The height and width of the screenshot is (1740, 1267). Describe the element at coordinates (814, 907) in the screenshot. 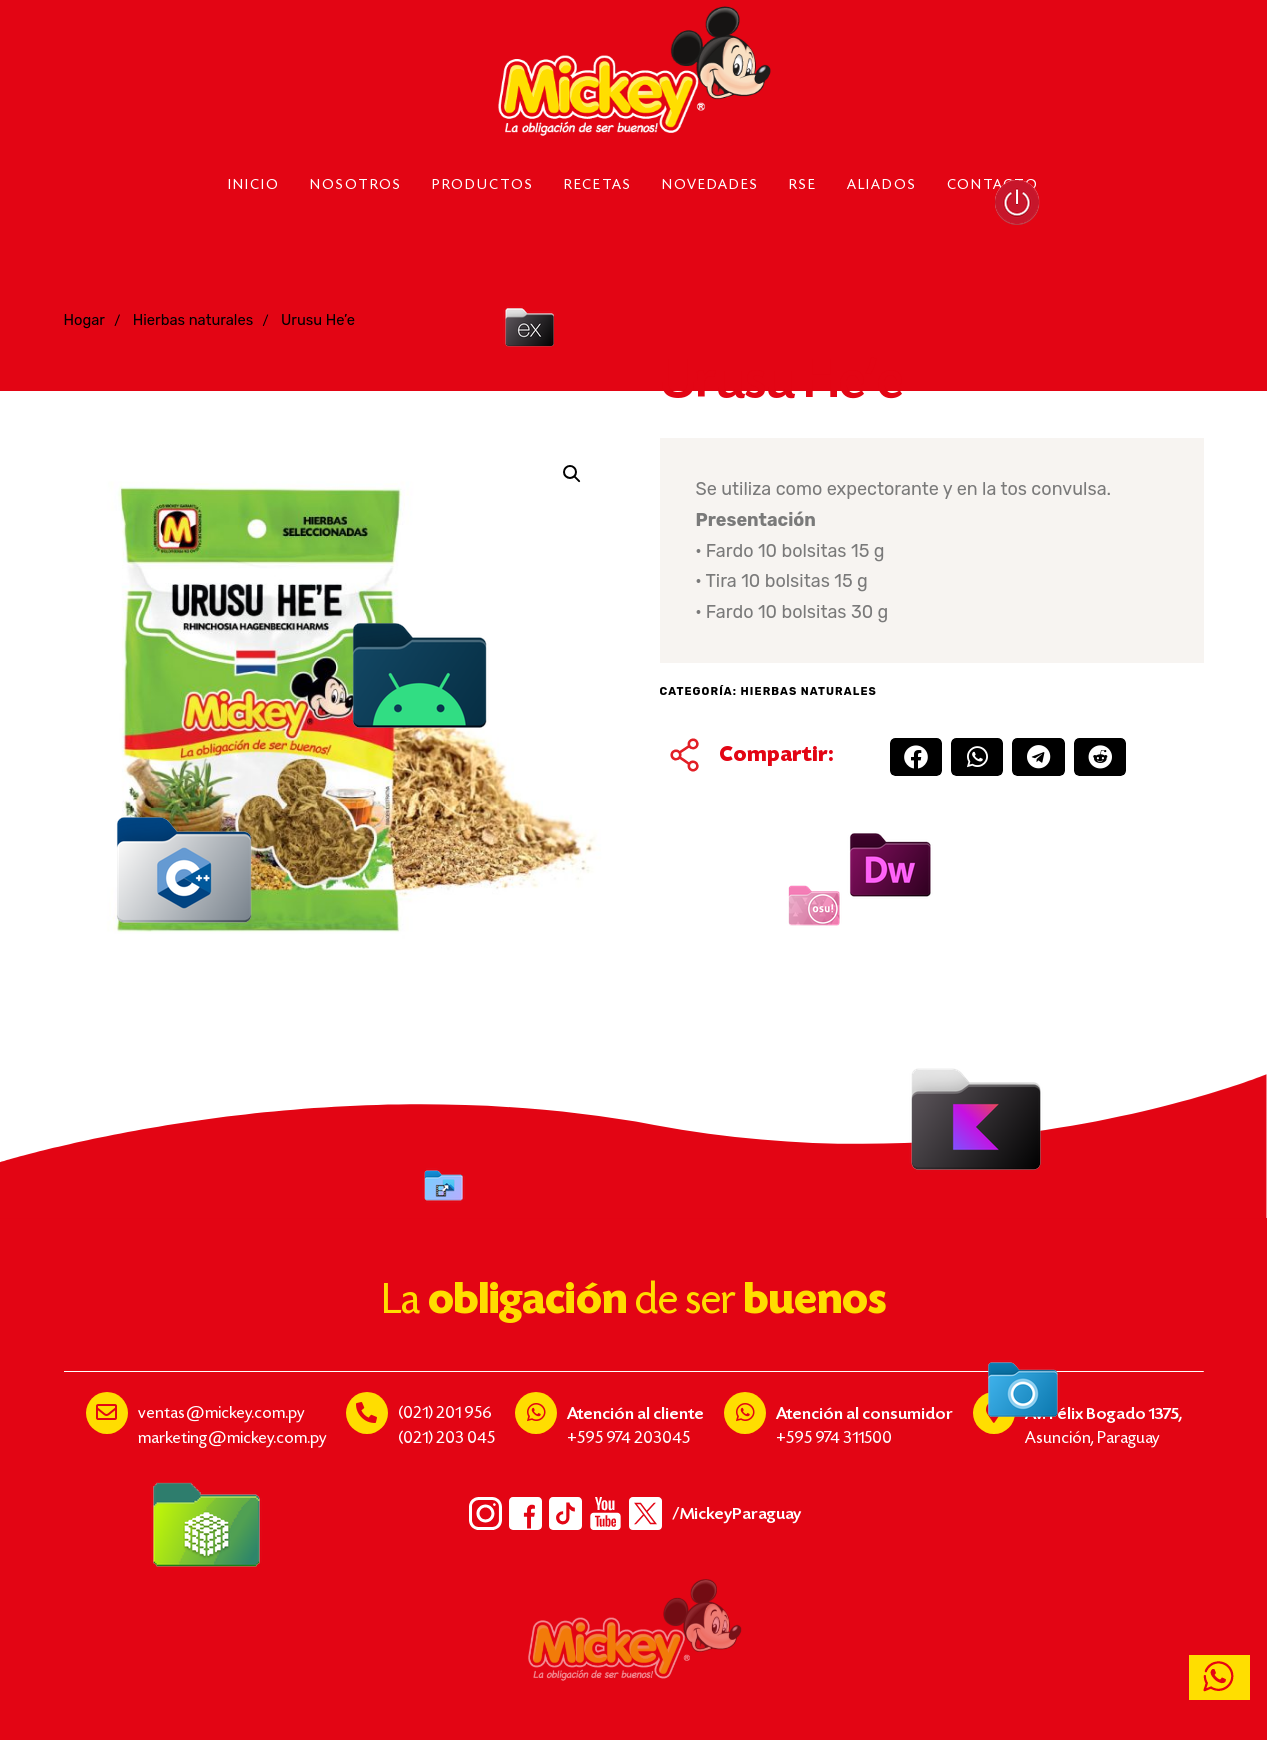

I see `open your osu! game files folder` at that location.